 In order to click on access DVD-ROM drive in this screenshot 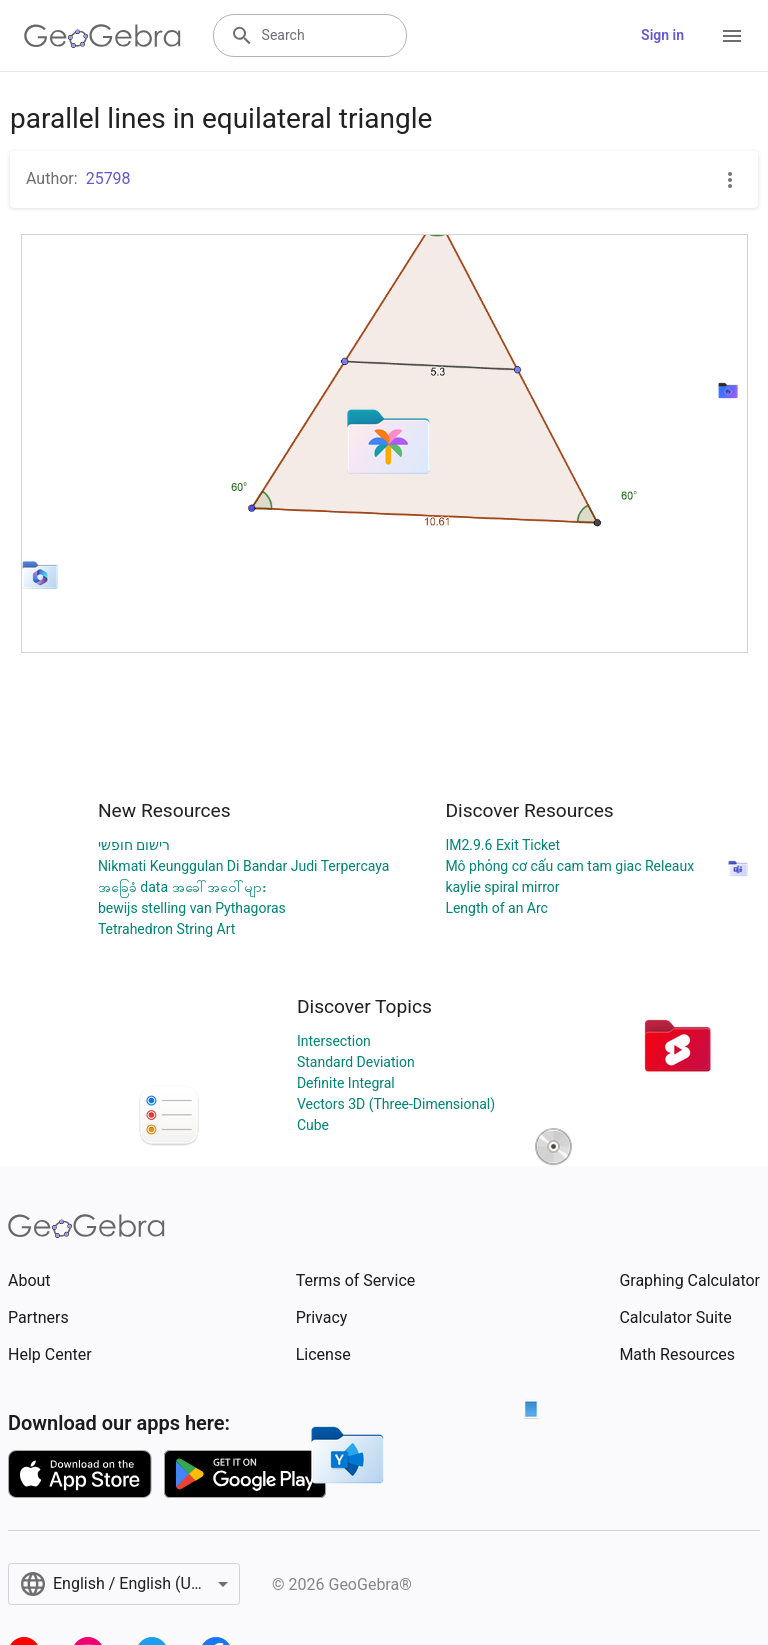, I will do `click(553, 1146)`.